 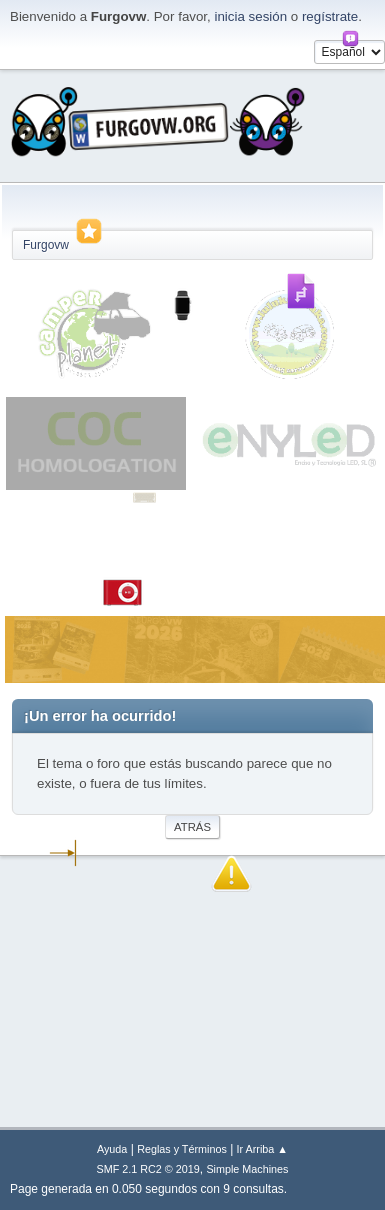 What do you see at coordinates (182, 305) in the screenshot?
I see `apple watch device icon` at bounding box center [182, 305].